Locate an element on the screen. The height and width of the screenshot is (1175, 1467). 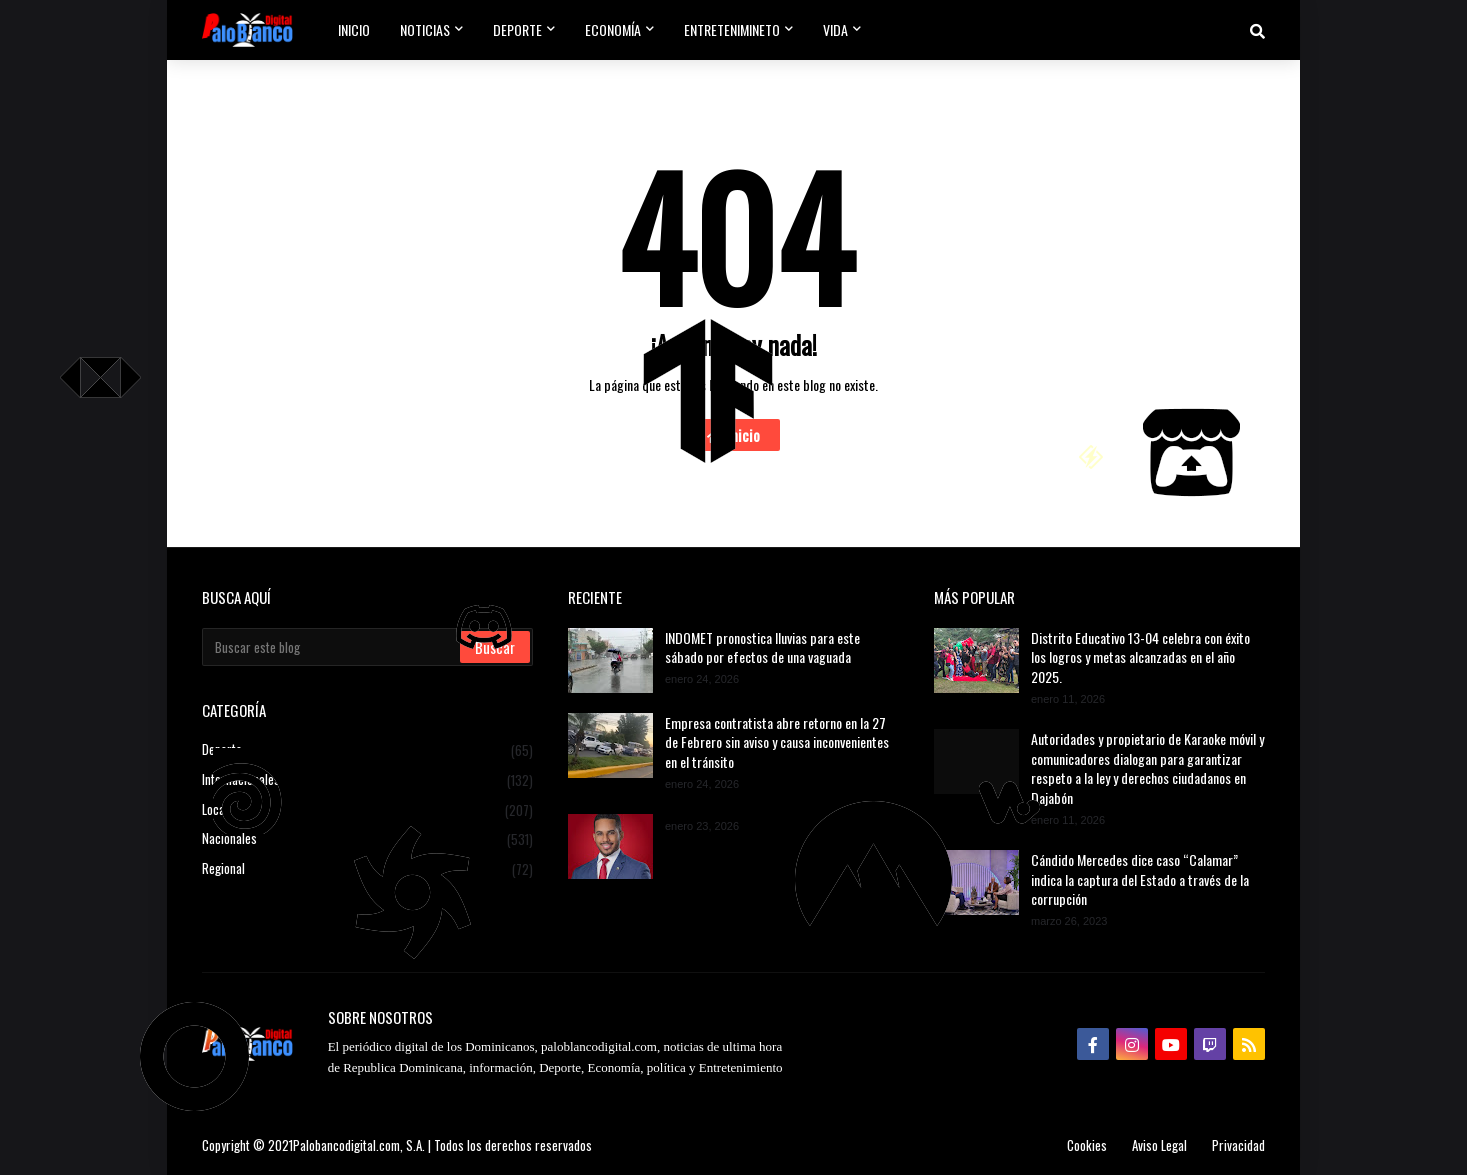
listmonk email newsletter and mailing list manager logo is located at coordinates (194, 1056).